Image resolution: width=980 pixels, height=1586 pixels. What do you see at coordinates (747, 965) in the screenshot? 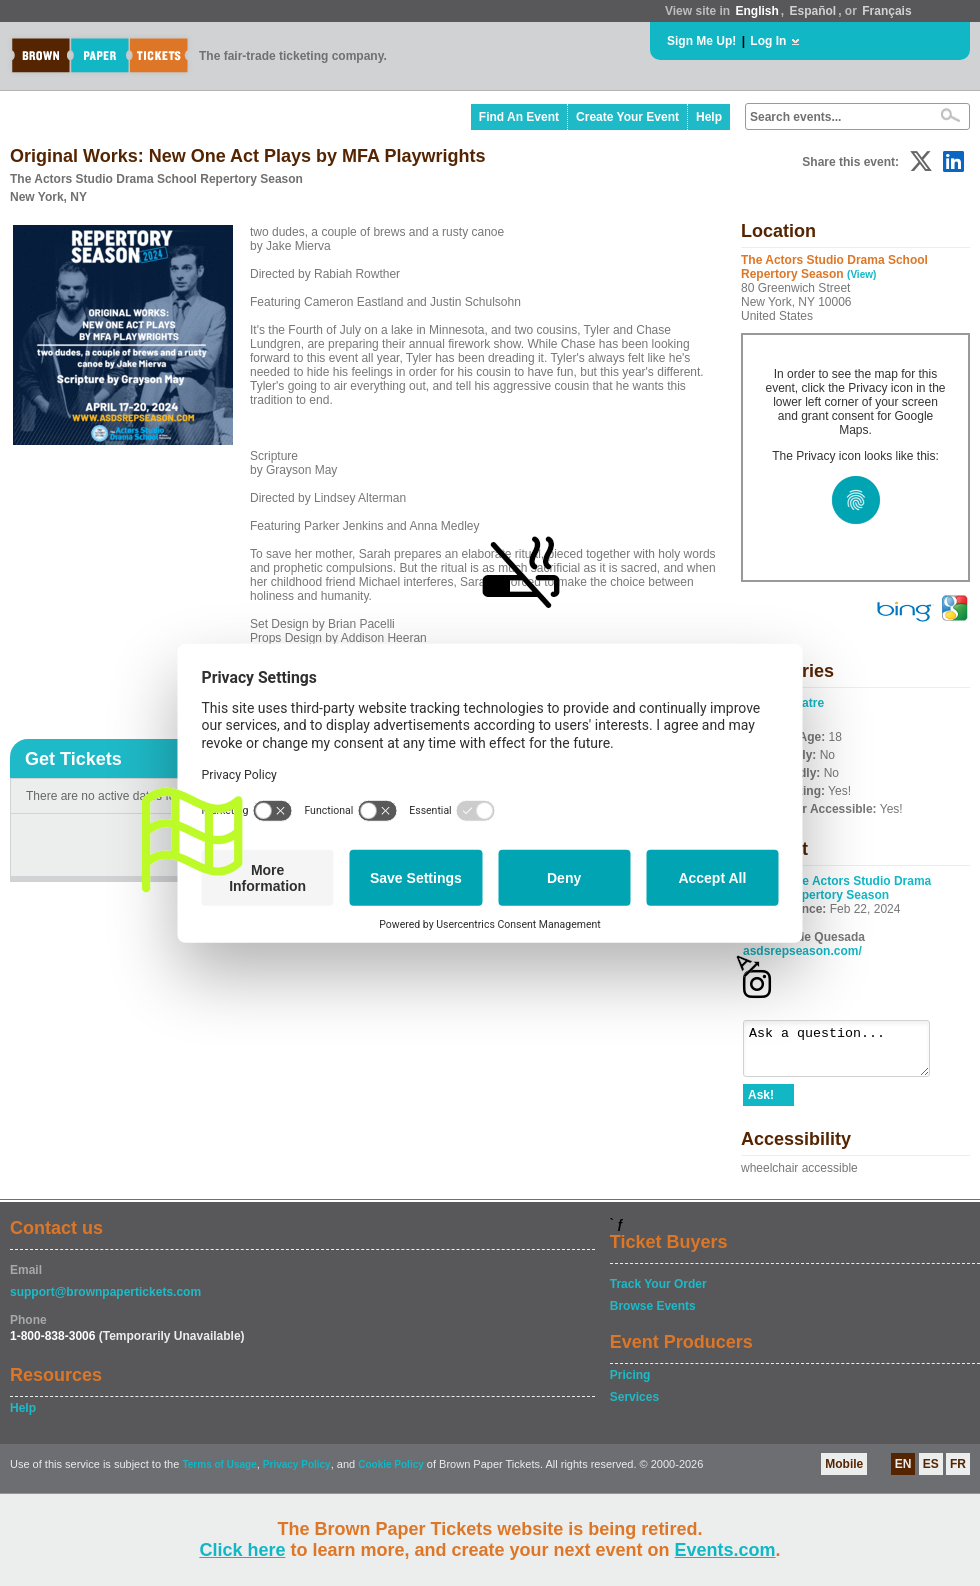
I see `rotate text at an upward angle` at bounding box center [747, 965].